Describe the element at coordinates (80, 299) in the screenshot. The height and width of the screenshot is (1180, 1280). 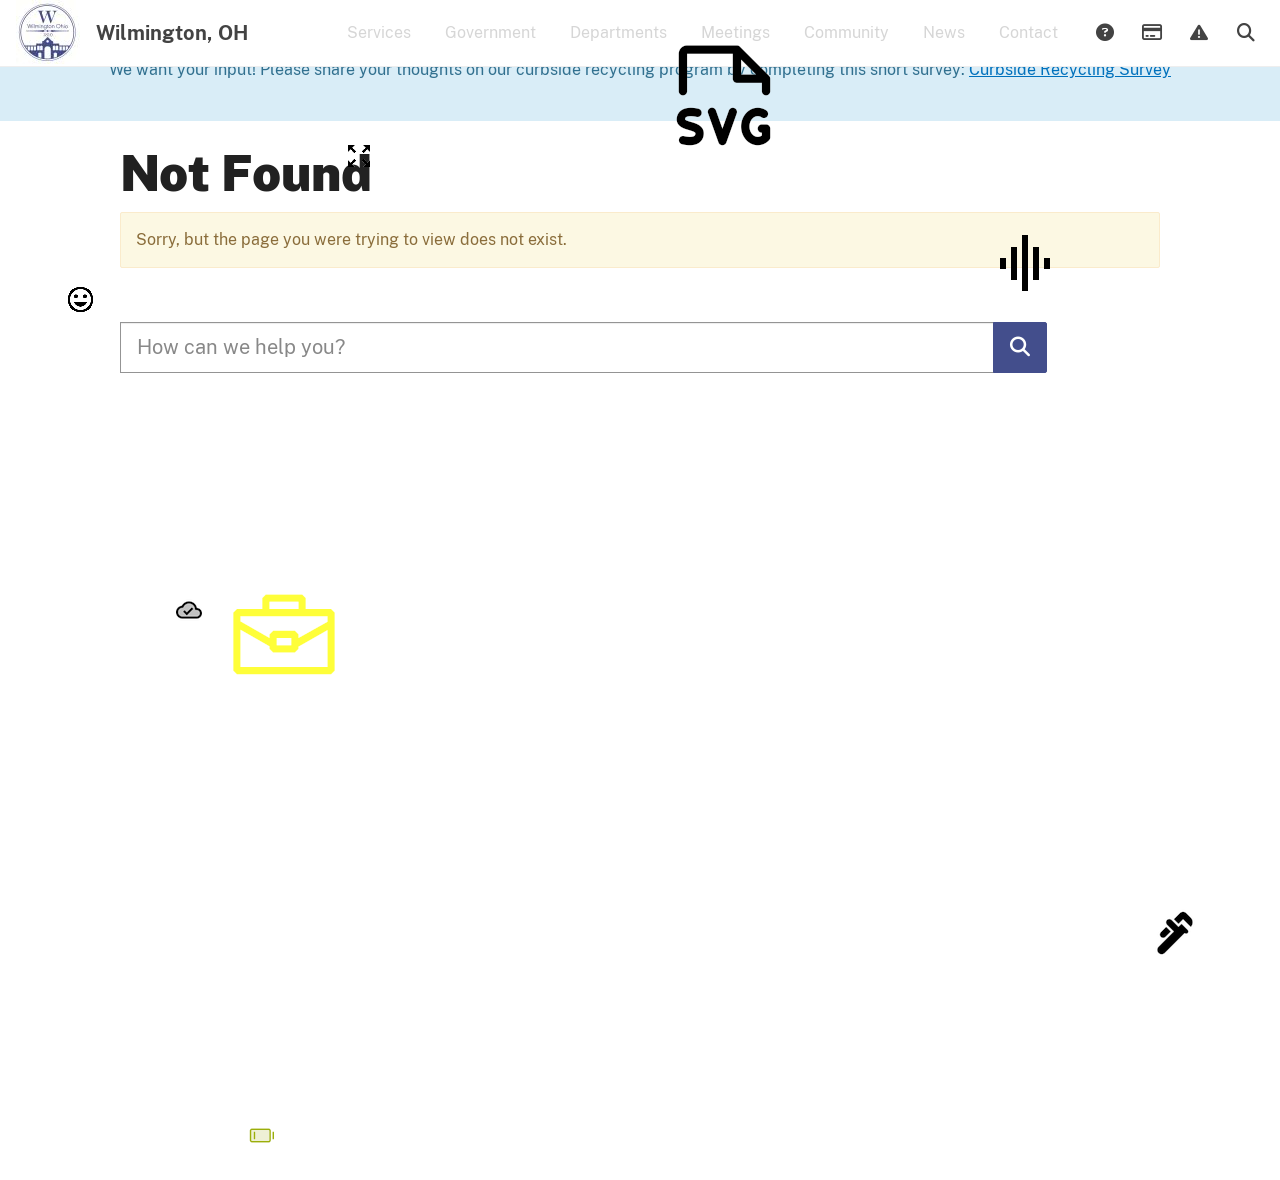
I see `insert an emoji or emoticon` at that location.